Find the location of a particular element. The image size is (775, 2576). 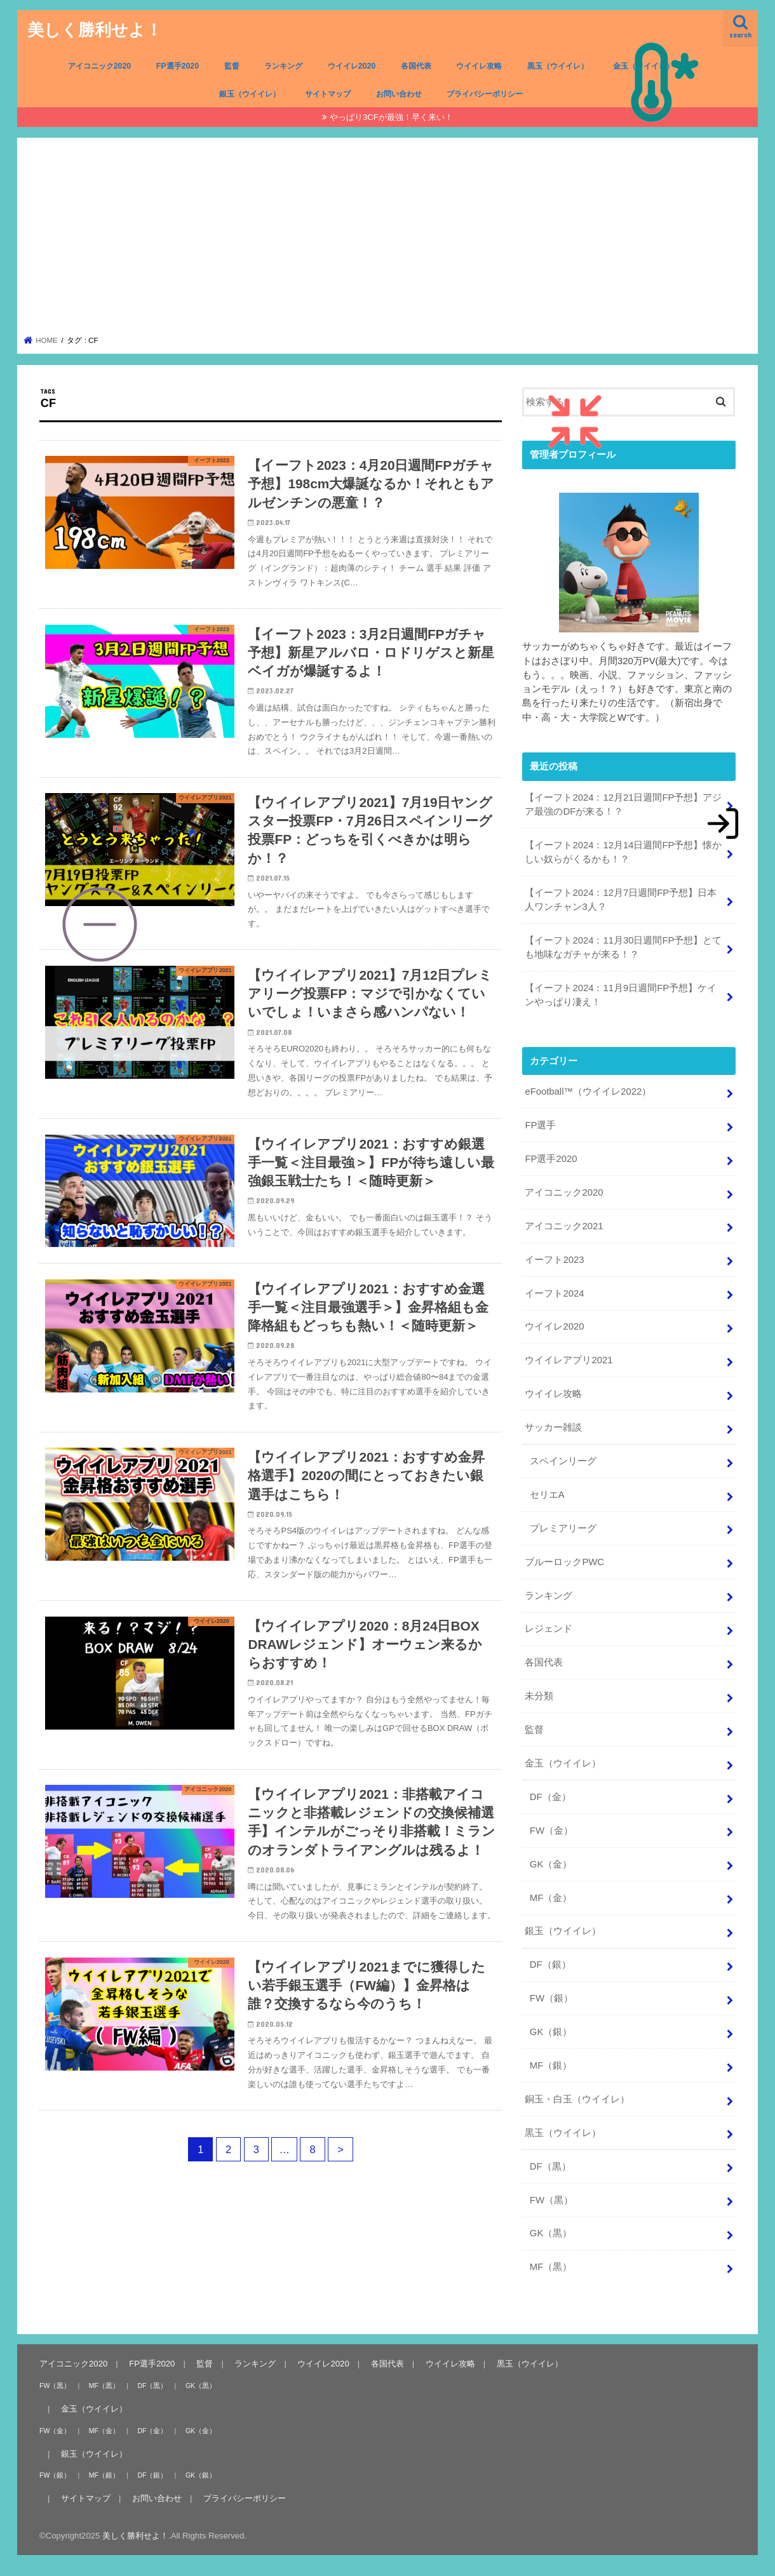

minimize or reduce window size is located at coordinates (575, 422).